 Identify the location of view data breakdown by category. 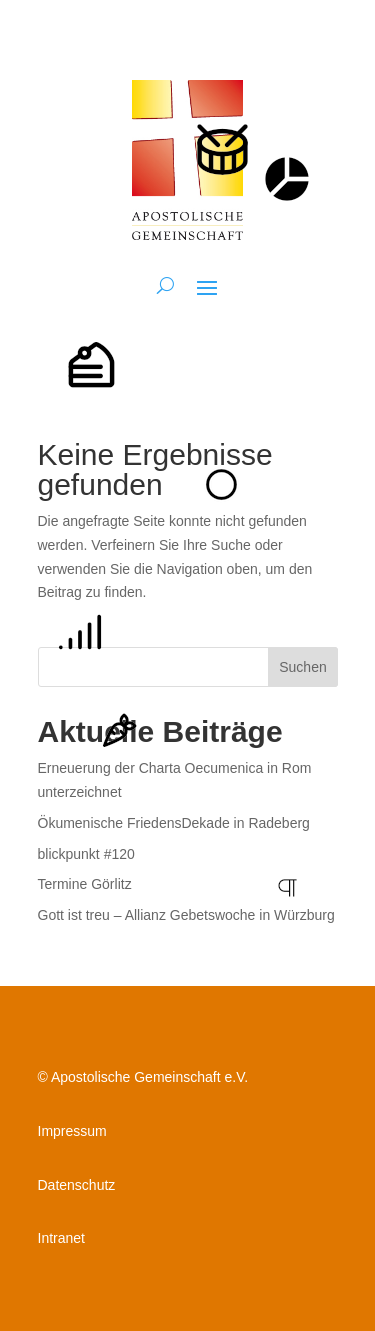
(287, 179).